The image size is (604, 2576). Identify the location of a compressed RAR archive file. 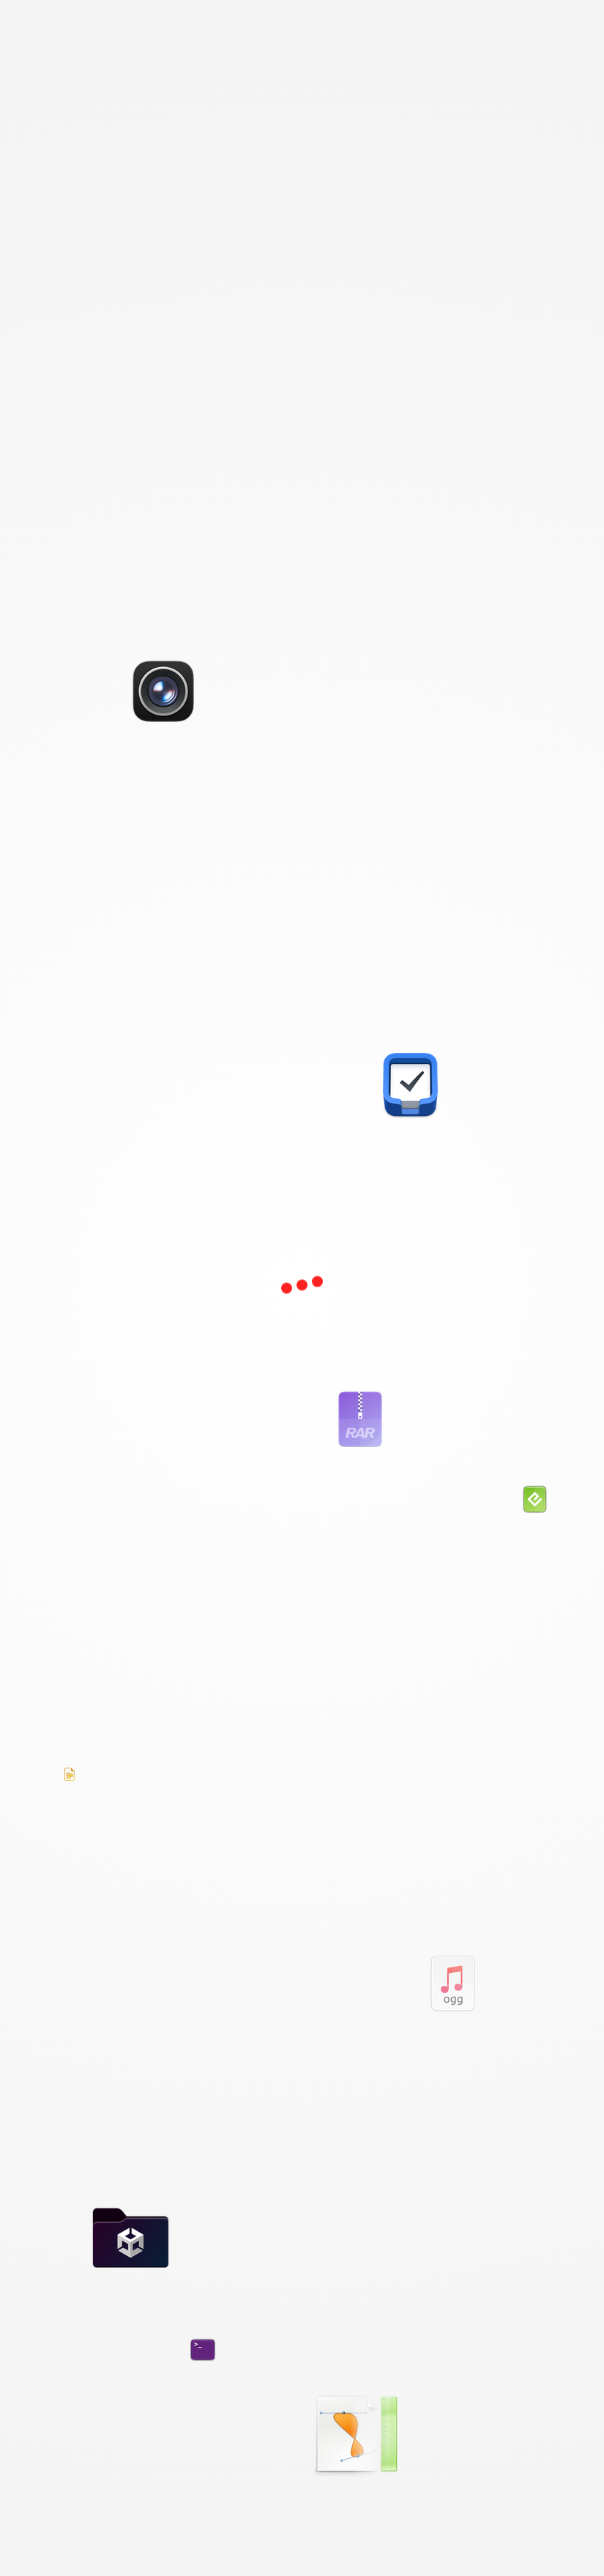
(360, 1419).